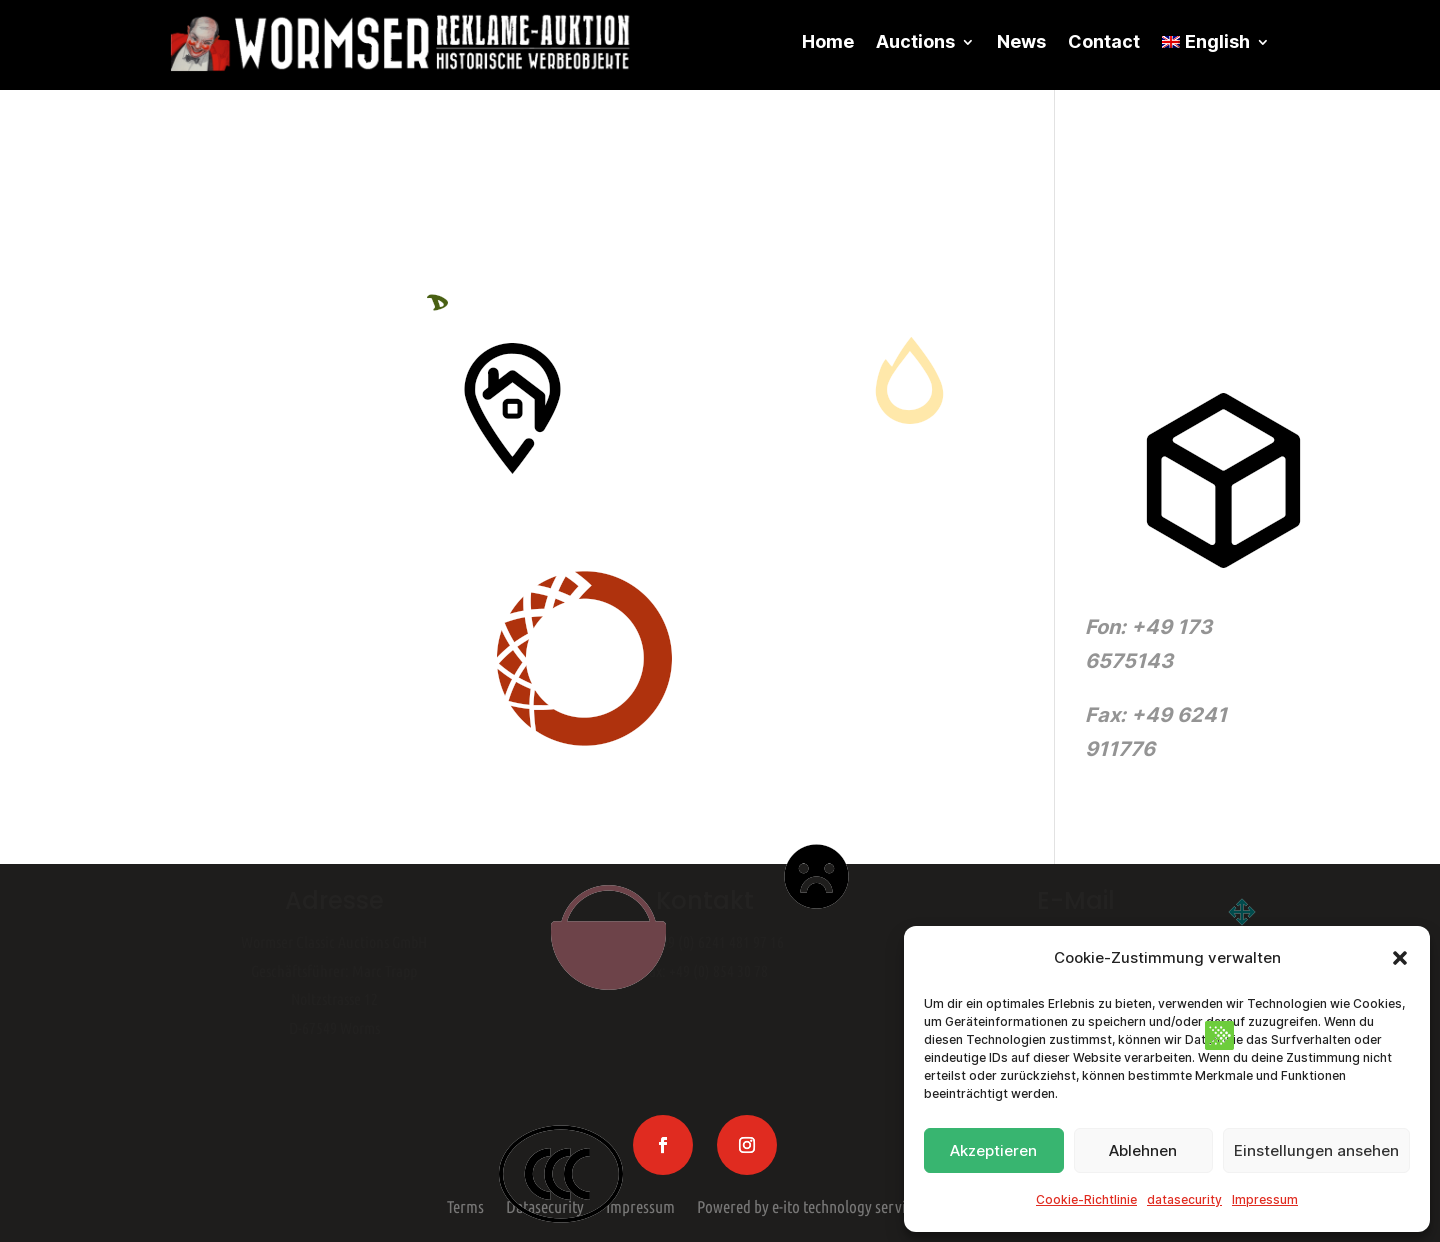 This screenshot has width=1440, height=1242. What do you see at coordinates (1242, 912) in the screenshot?
I see `drag to reposition element` at bounding box center [1242, 912].